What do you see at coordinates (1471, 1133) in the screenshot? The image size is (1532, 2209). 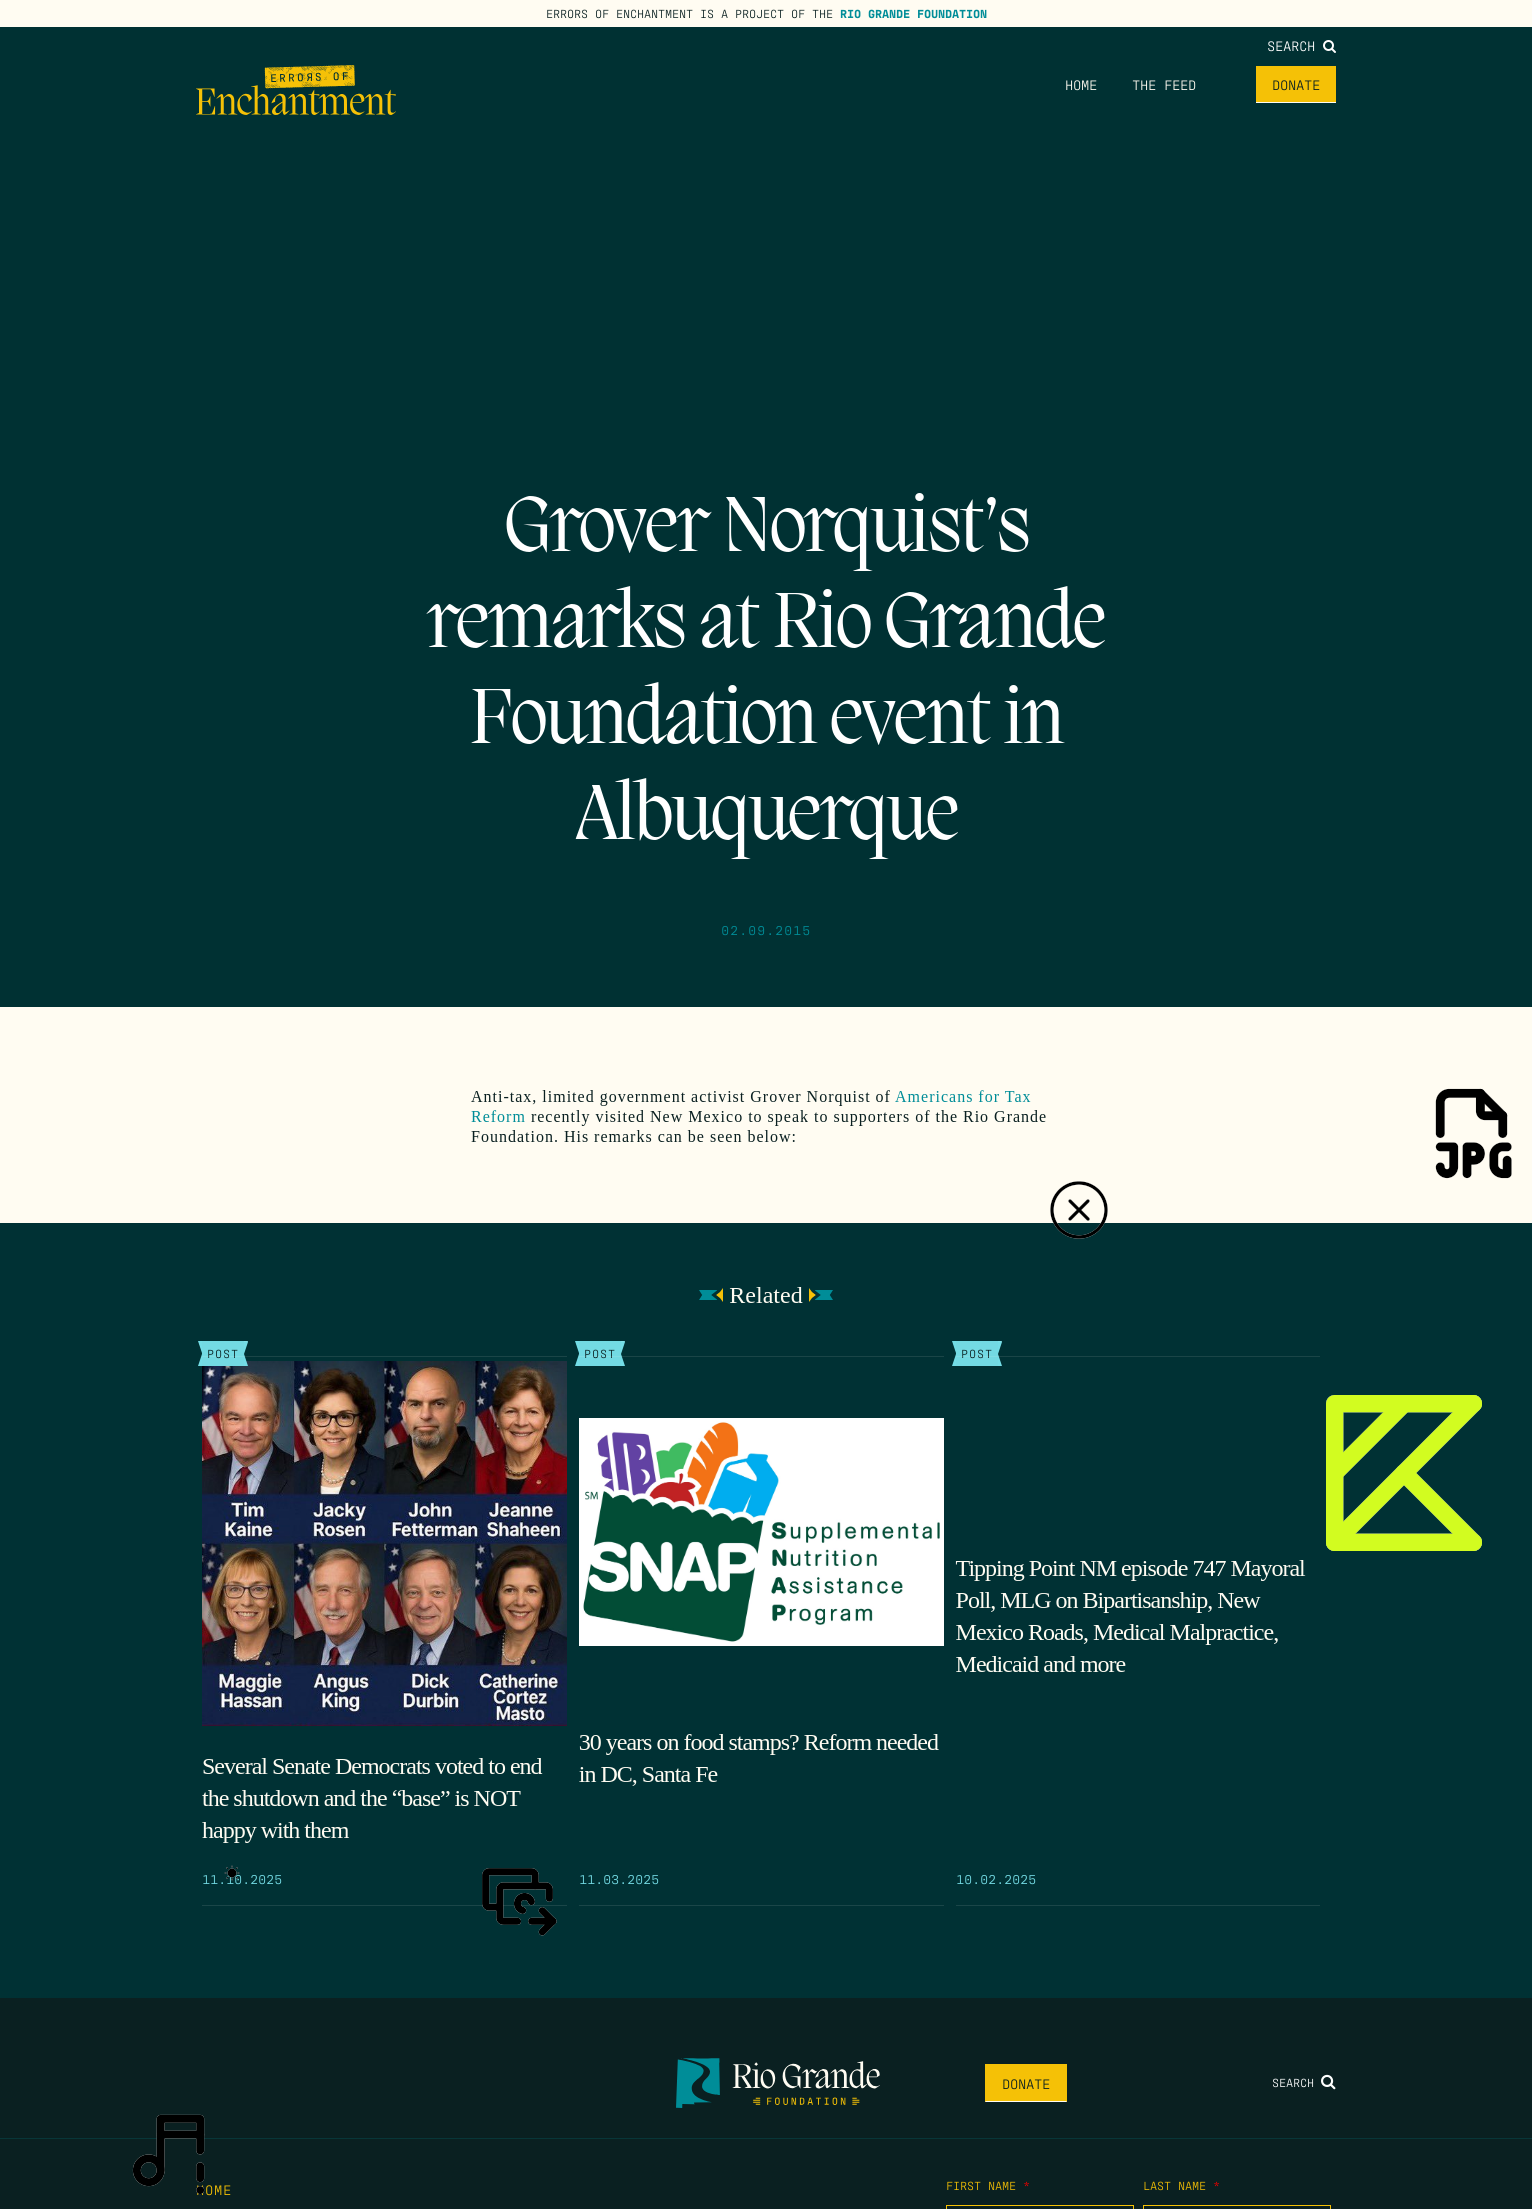 I see `indicates a JPG image file type` at bounding box center [1471, 1133].